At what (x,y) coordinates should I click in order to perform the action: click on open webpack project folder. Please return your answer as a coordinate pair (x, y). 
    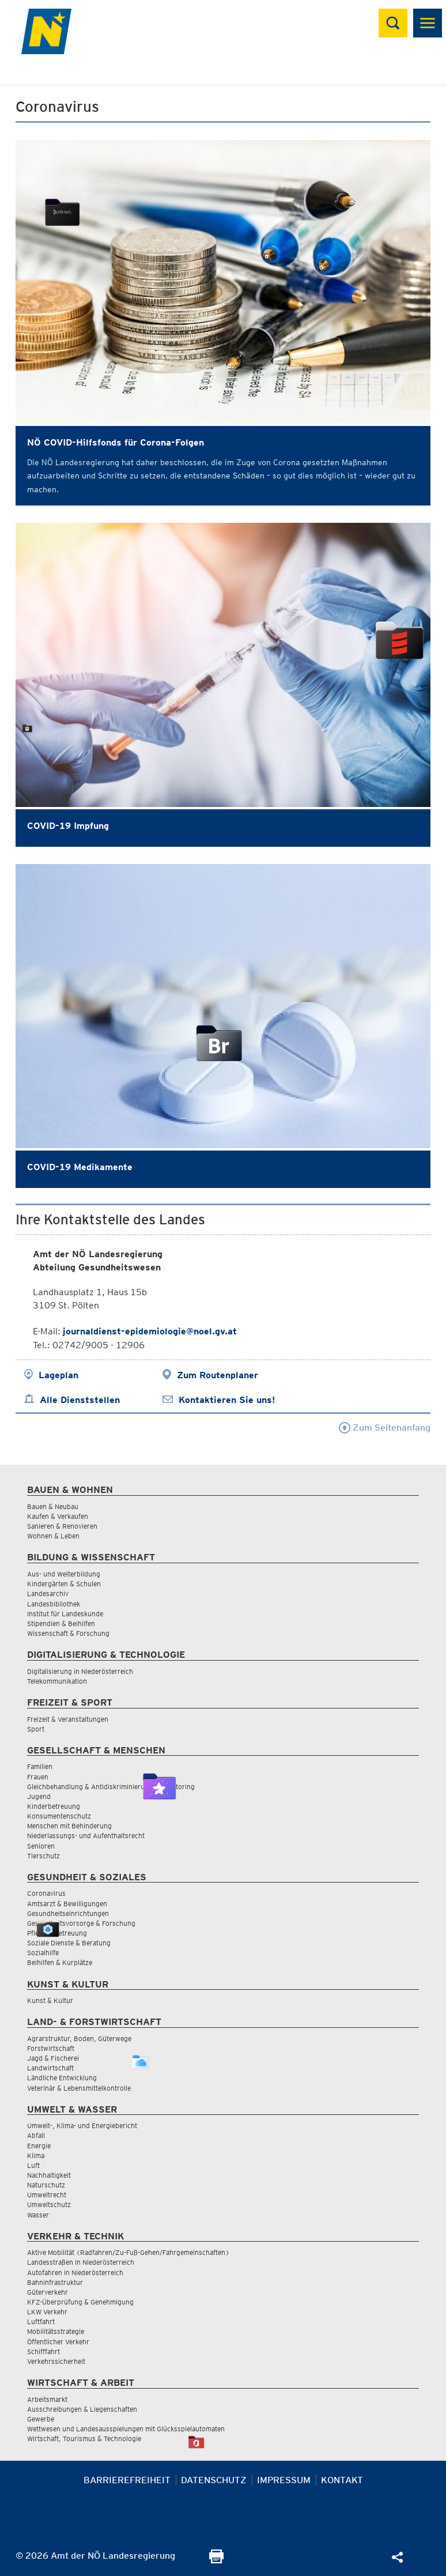
    Looking at the image, I should click on (48, 1929).